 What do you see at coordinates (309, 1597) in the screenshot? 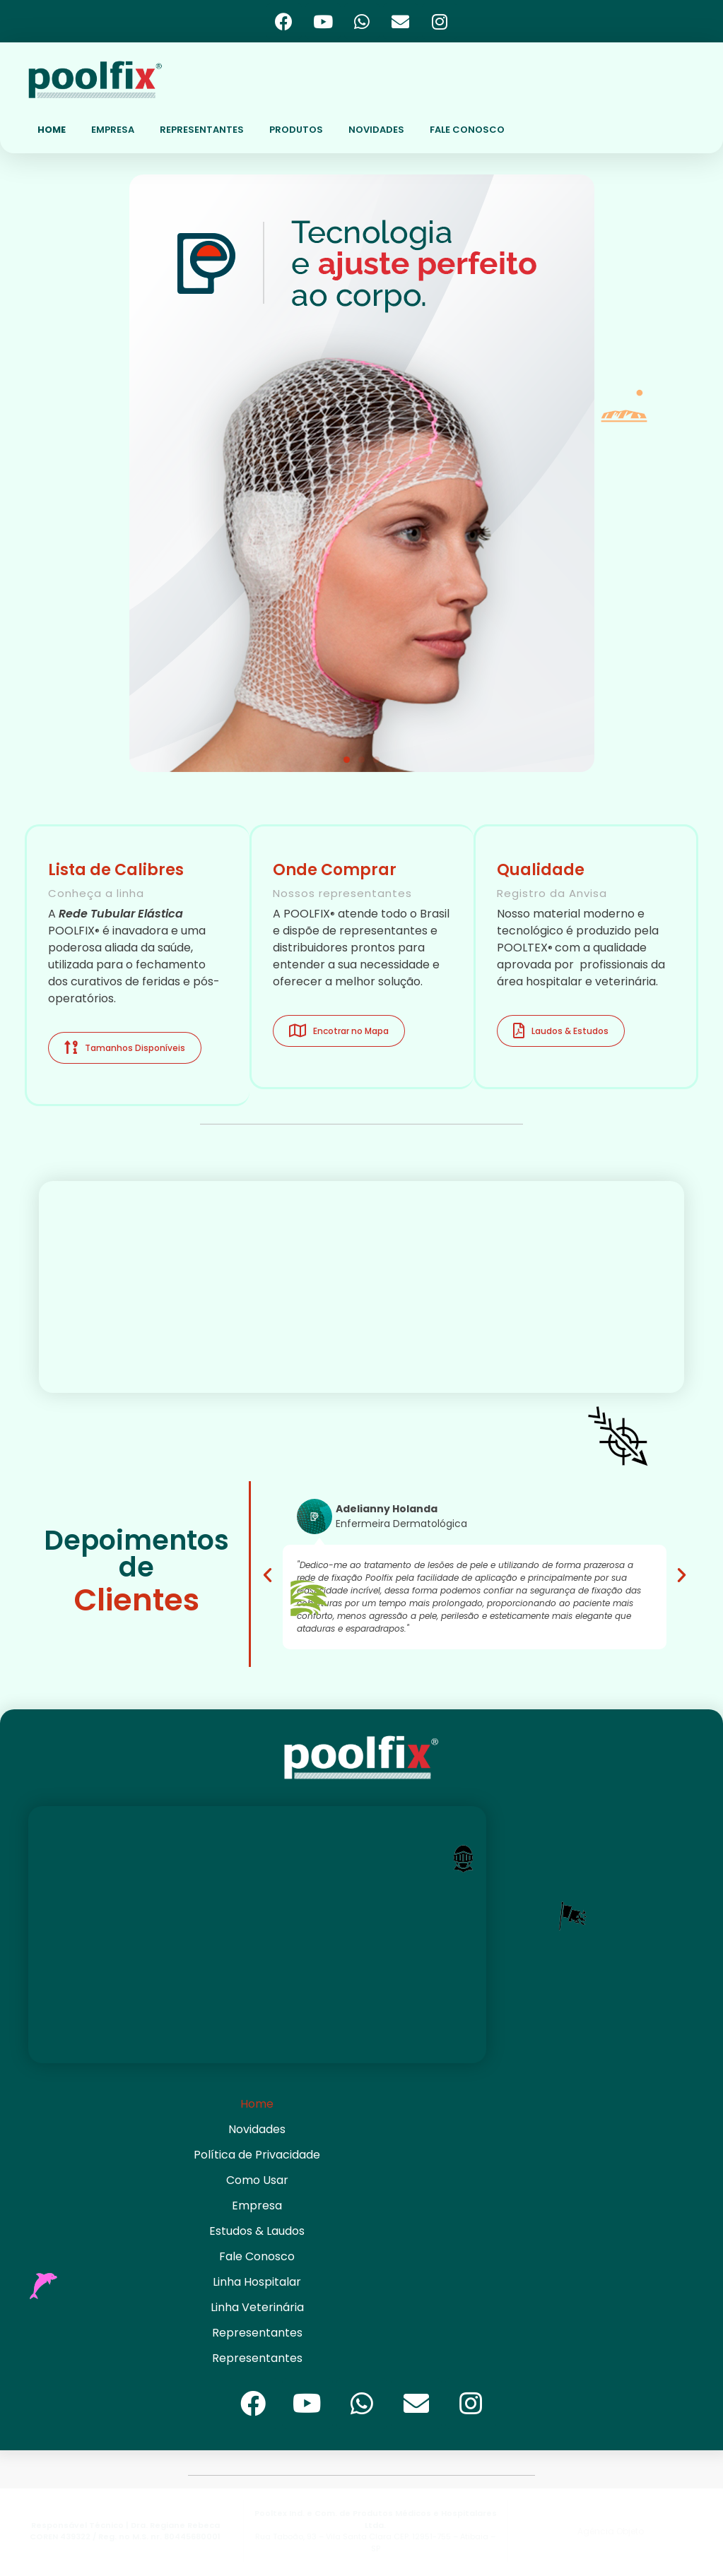
I see `activate fire-based attack or ability` at bounding box center [309, 1597].